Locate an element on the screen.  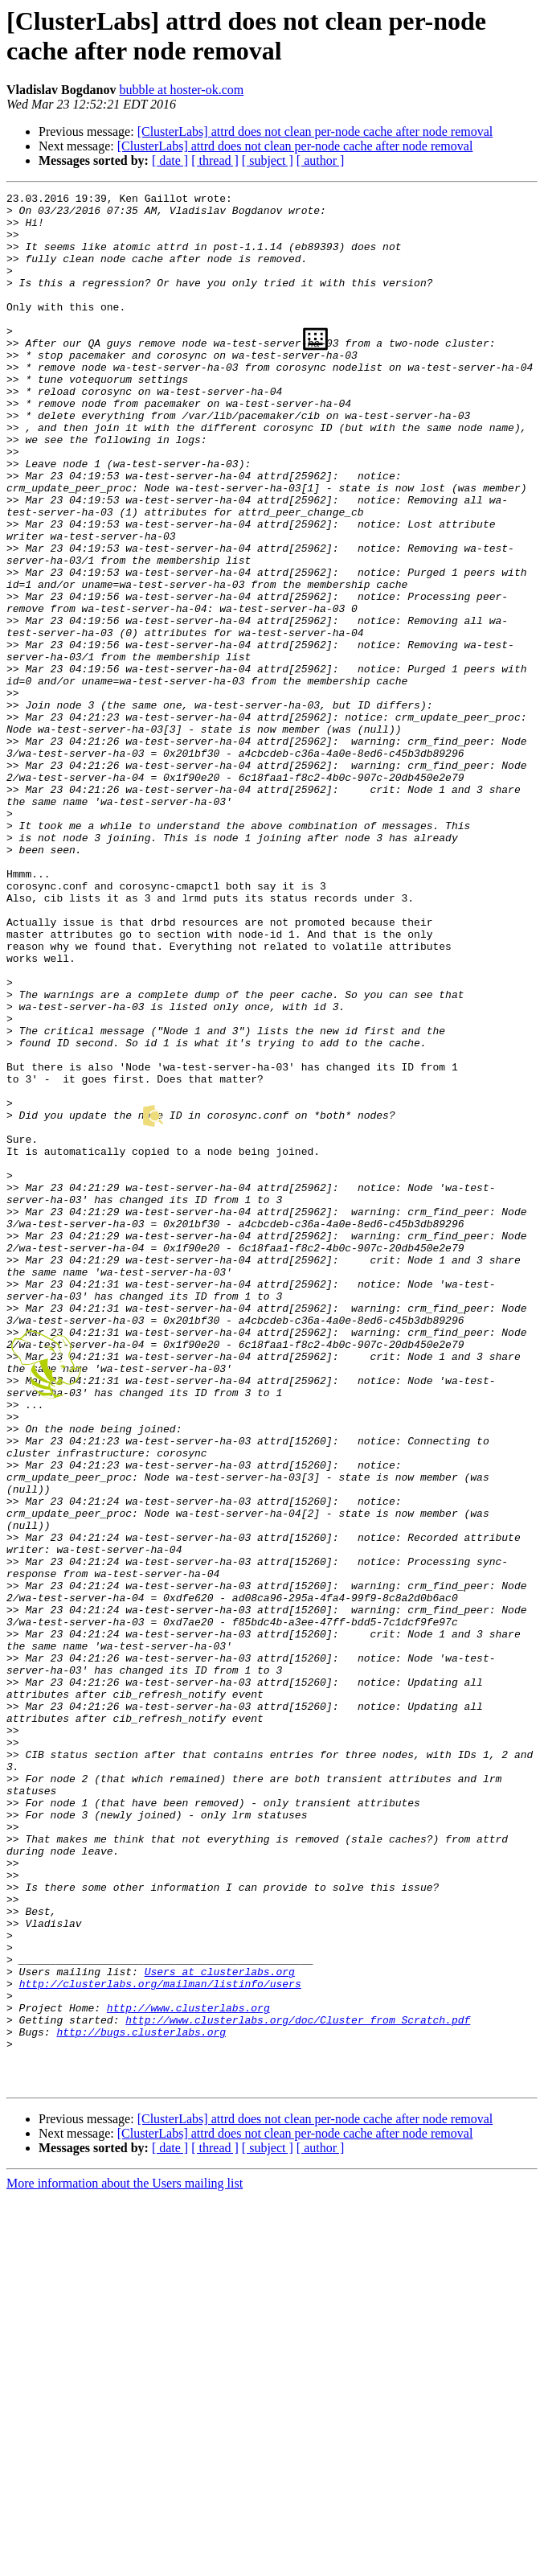
apache hive data warehouse software logo is located at coordinates (46, 1364).